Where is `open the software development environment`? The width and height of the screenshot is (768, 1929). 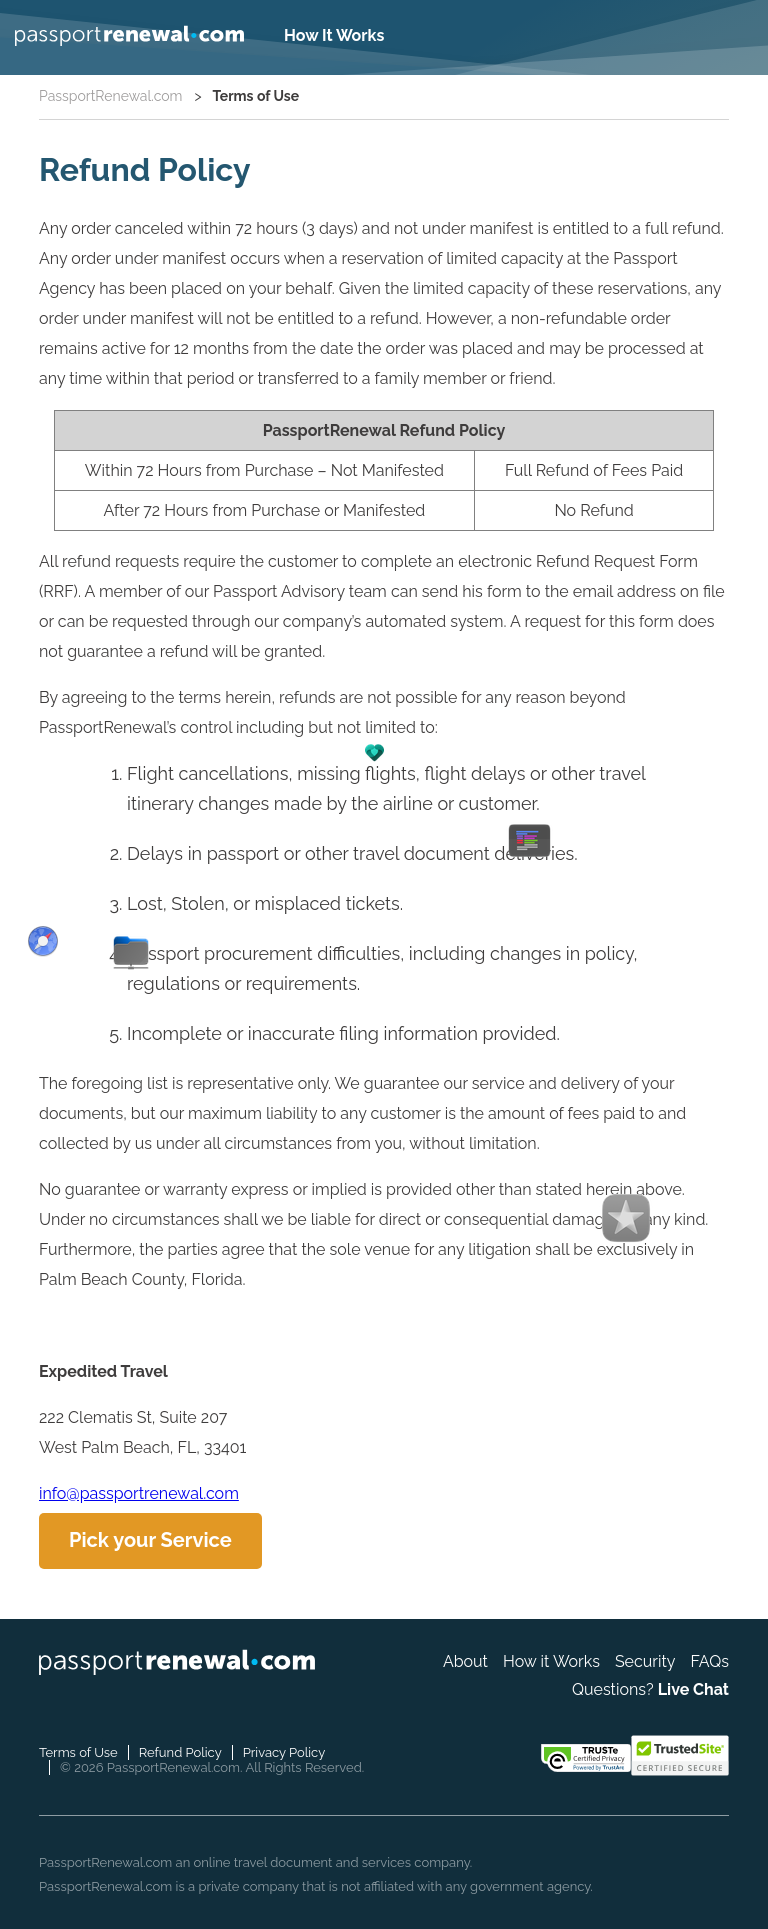
open the software development environment is located at coordinates (529, 840).